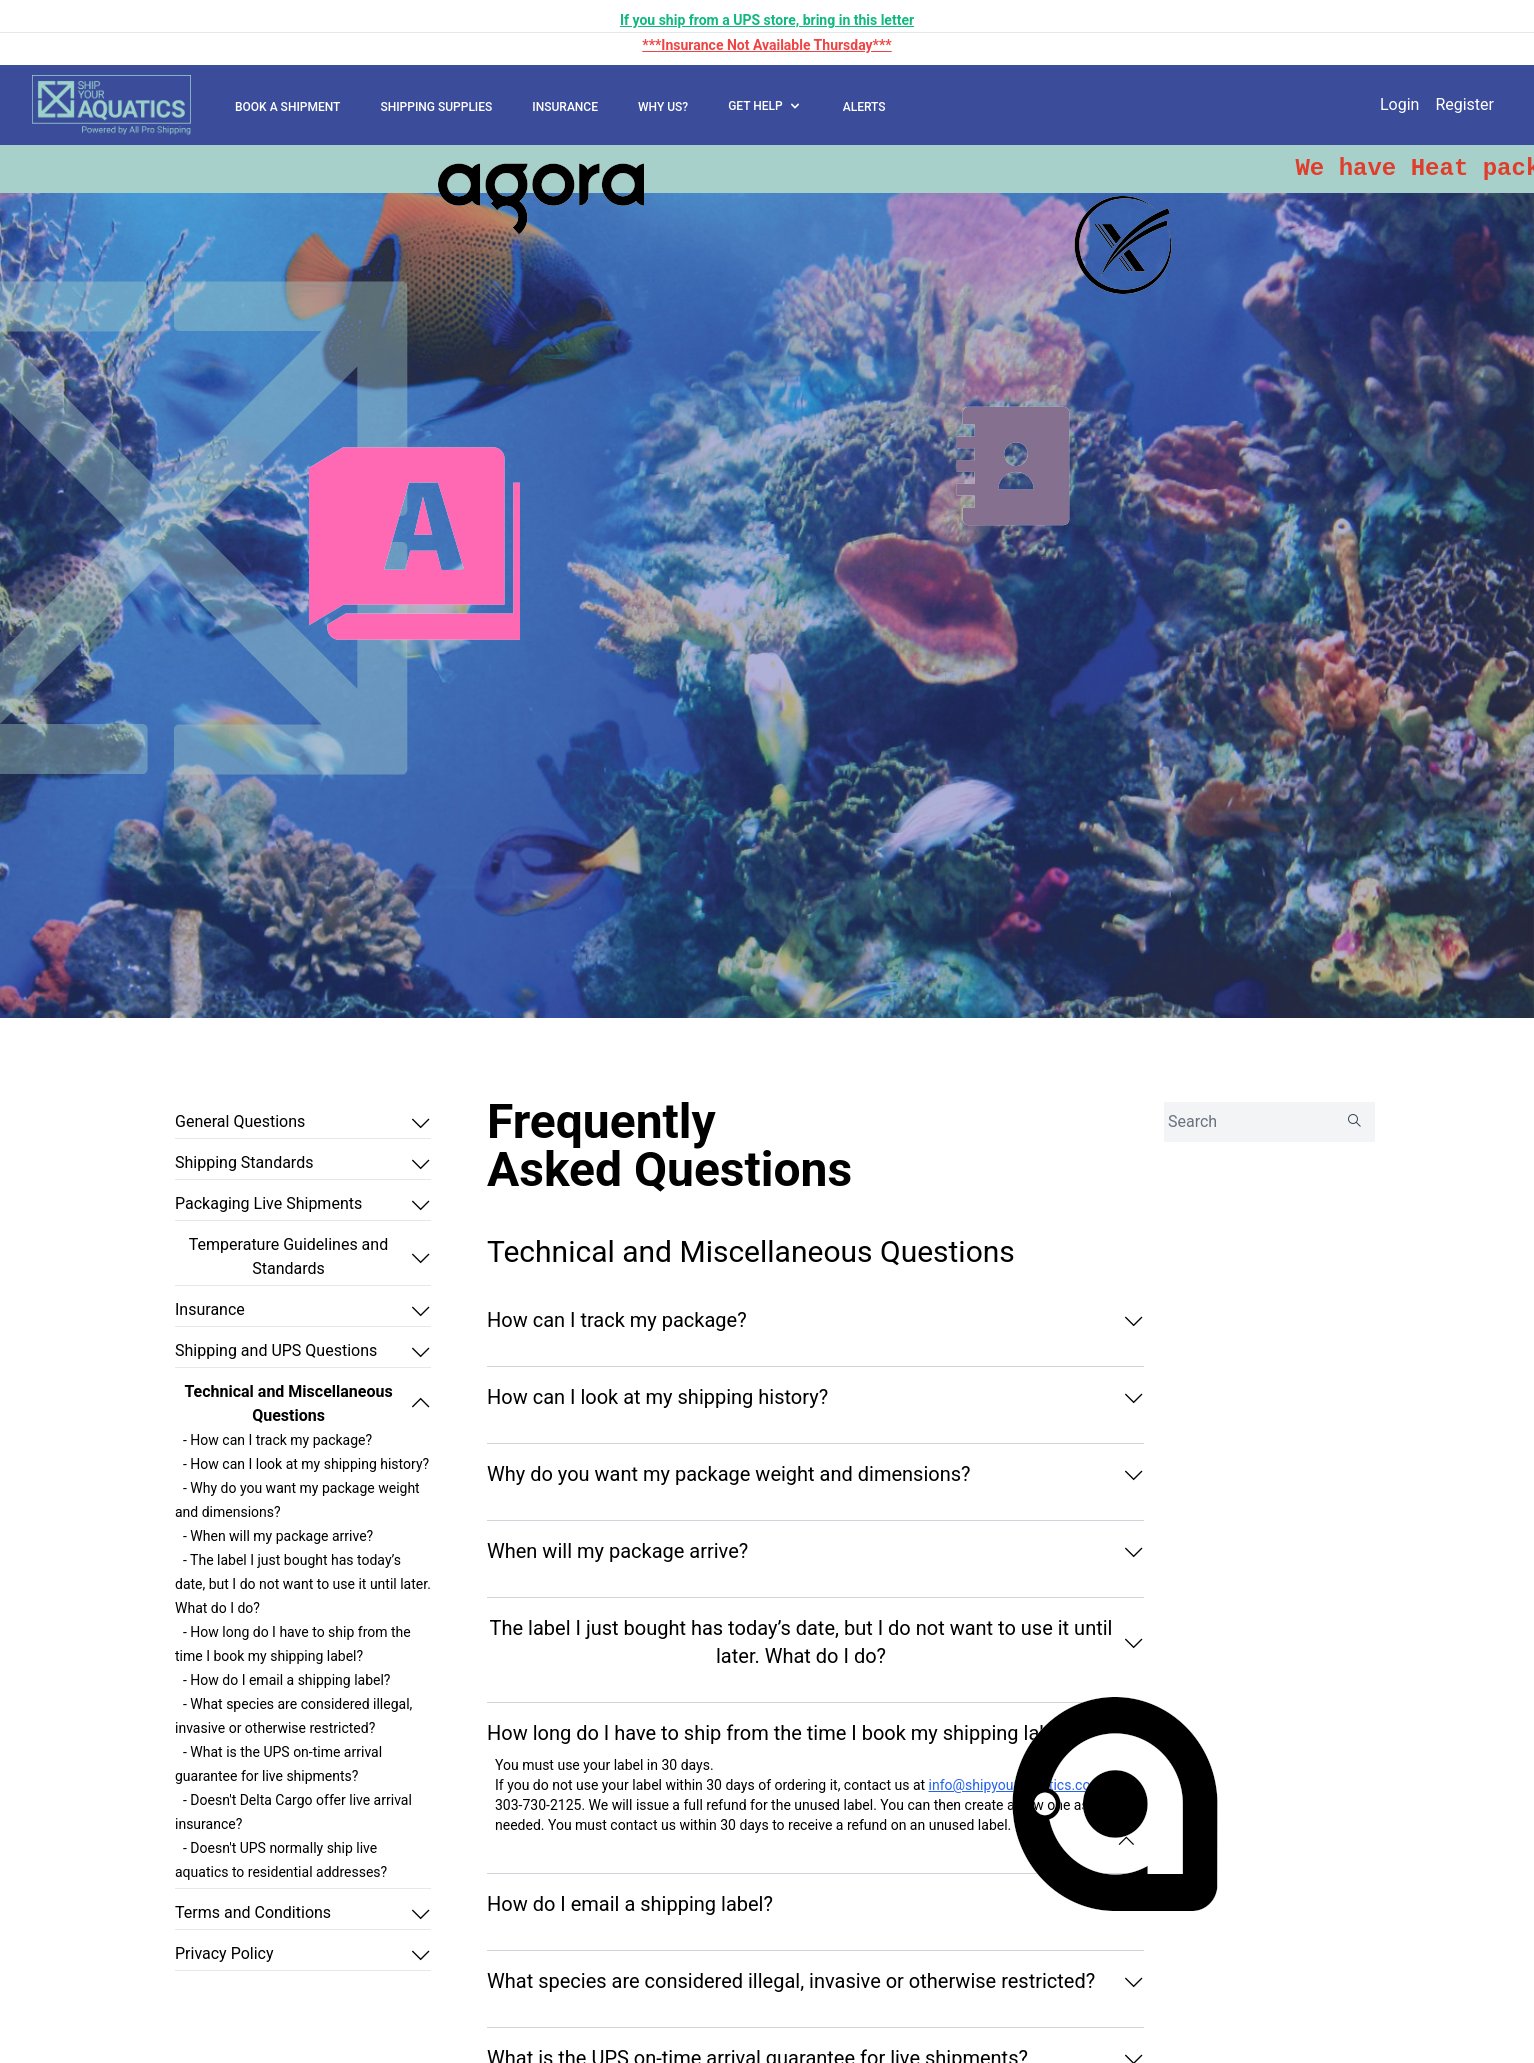 The image size is (1534, 2063). What do you see at coordinates (1115, 1804) in the screenshot?
I see `Avalonia UI framework logo` at bounding box center [1115, 1804].